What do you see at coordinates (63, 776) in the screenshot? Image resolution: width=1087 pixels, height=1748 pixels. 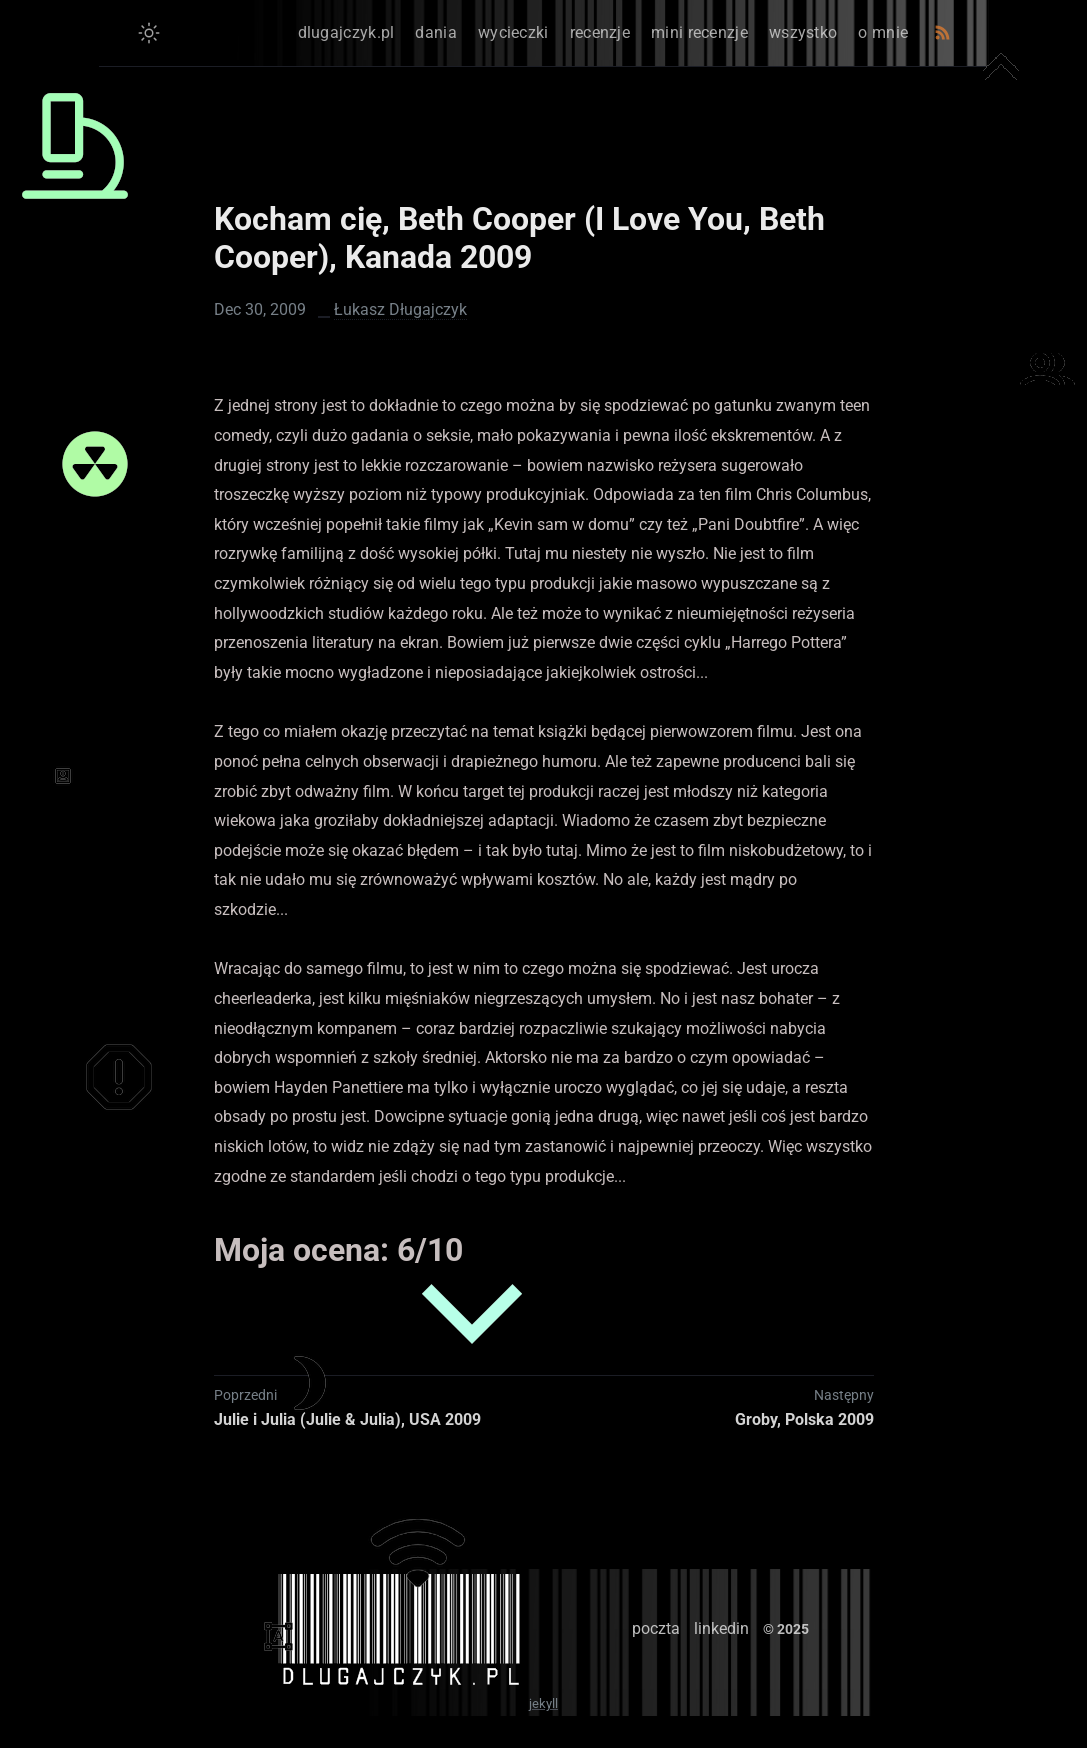 I see `view your account profile` at bounding box center [63, 776].